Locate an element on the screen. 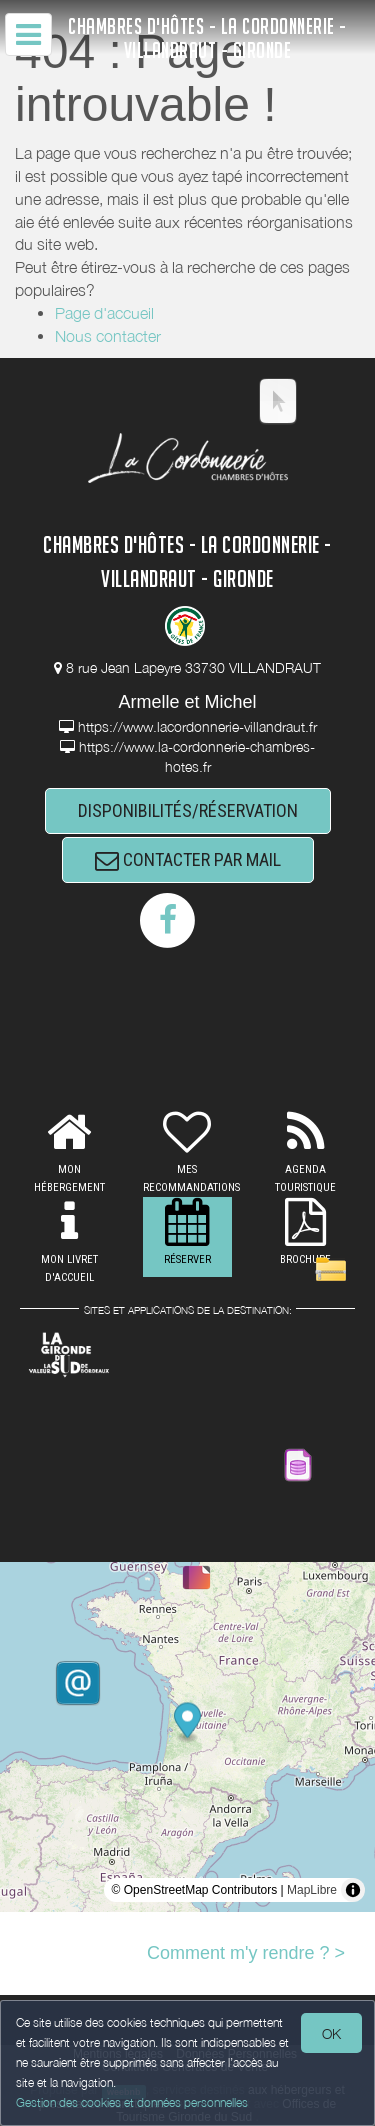  access online accounts settings is located at coordinates (78, 1683).